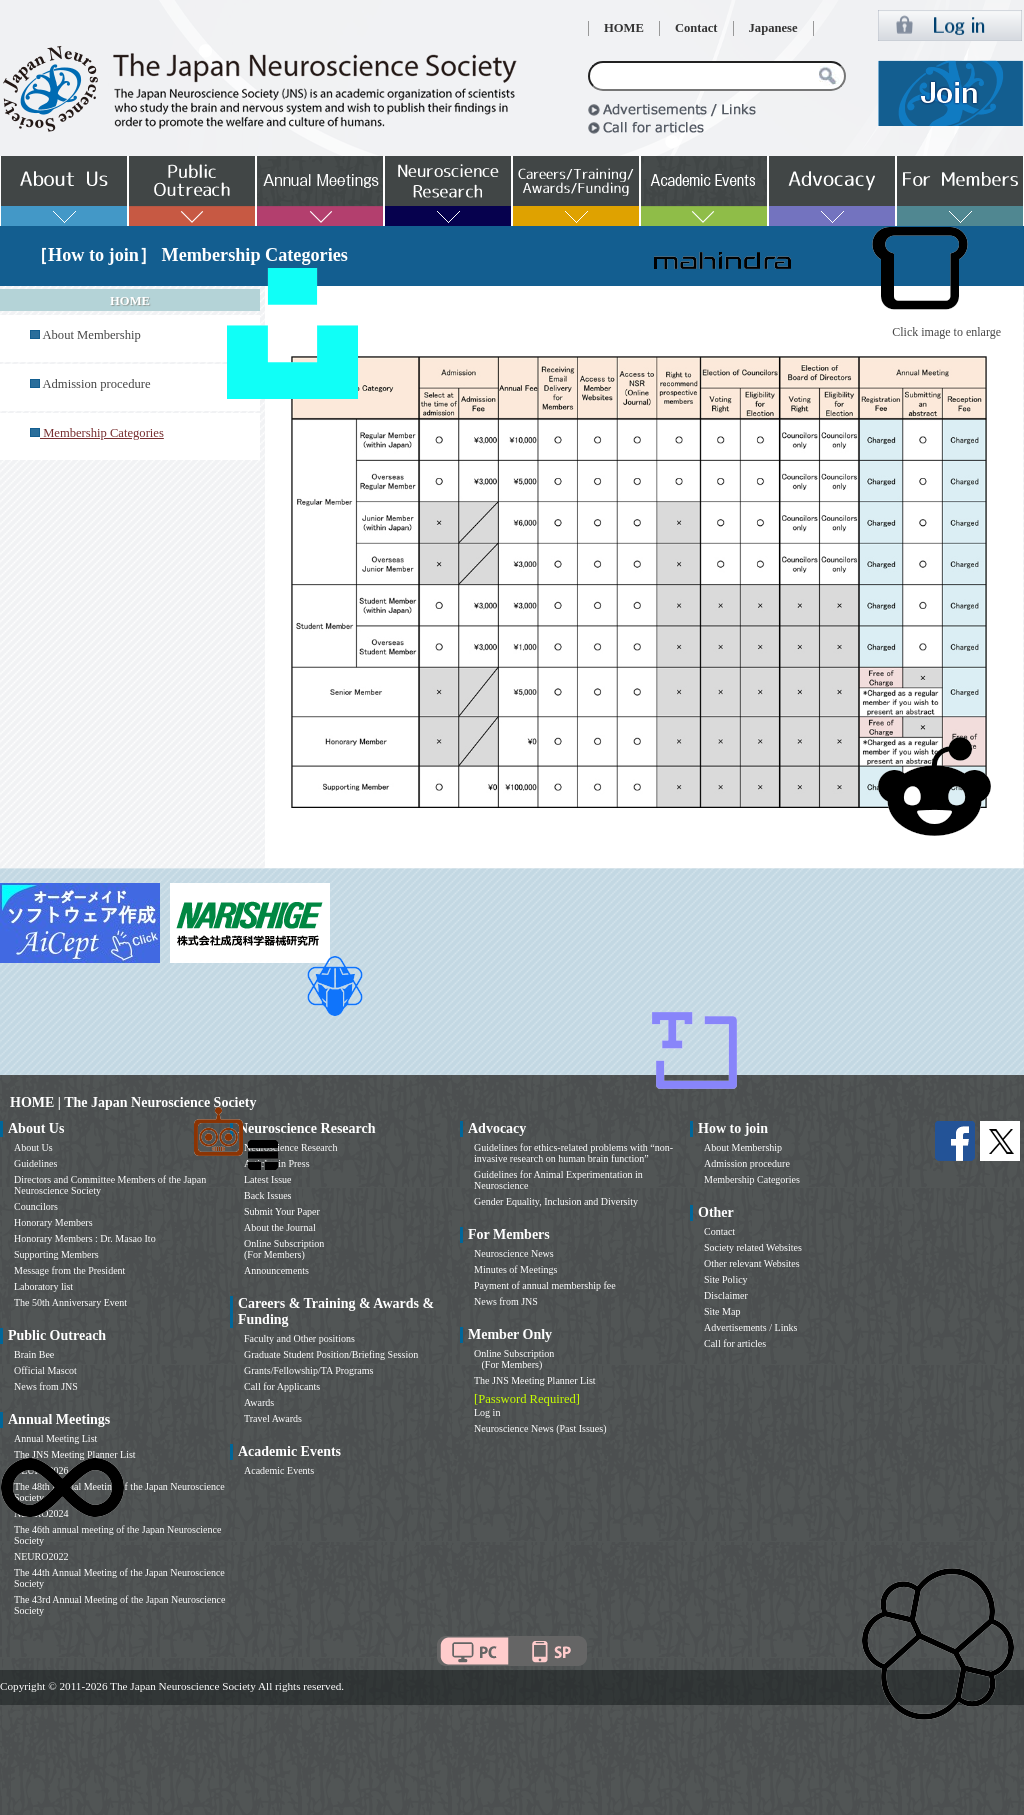  Describe the element at coordinates (335, 986) in the screenshot. I see `visit primereact component library website` at that location.